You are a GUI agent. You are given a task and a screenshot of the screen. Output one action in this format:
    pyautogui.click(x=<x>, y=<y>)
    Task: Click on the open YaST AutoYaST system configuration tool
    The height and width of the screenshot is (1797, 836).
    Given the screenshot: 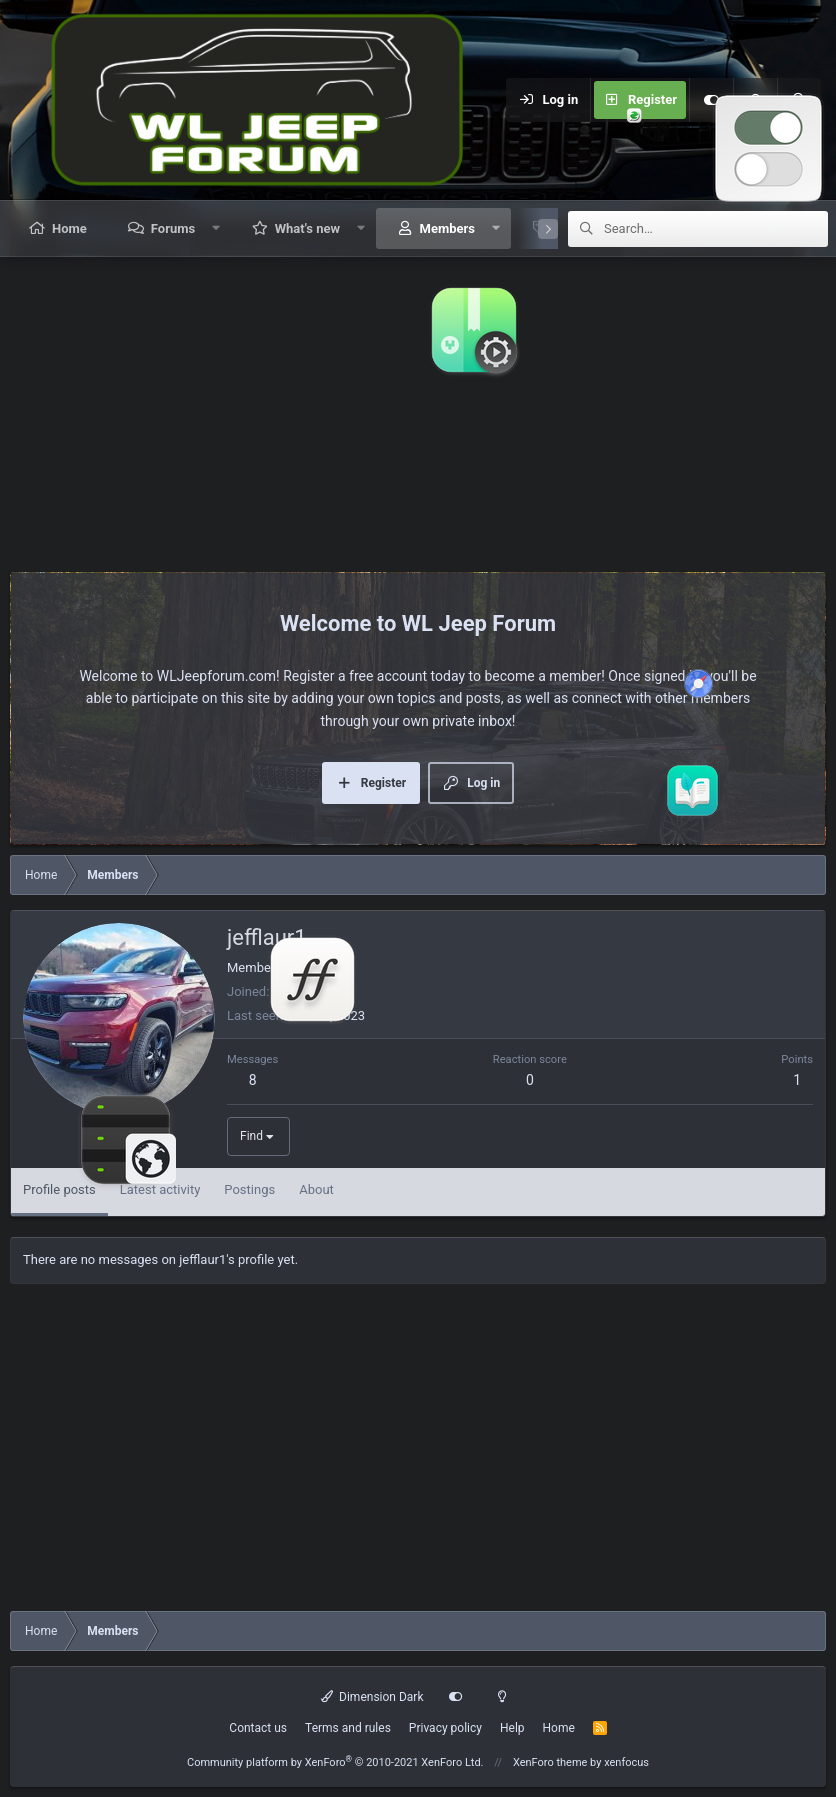 What is the action you would take?
    pyautogui.click(x=474, y=330)
    